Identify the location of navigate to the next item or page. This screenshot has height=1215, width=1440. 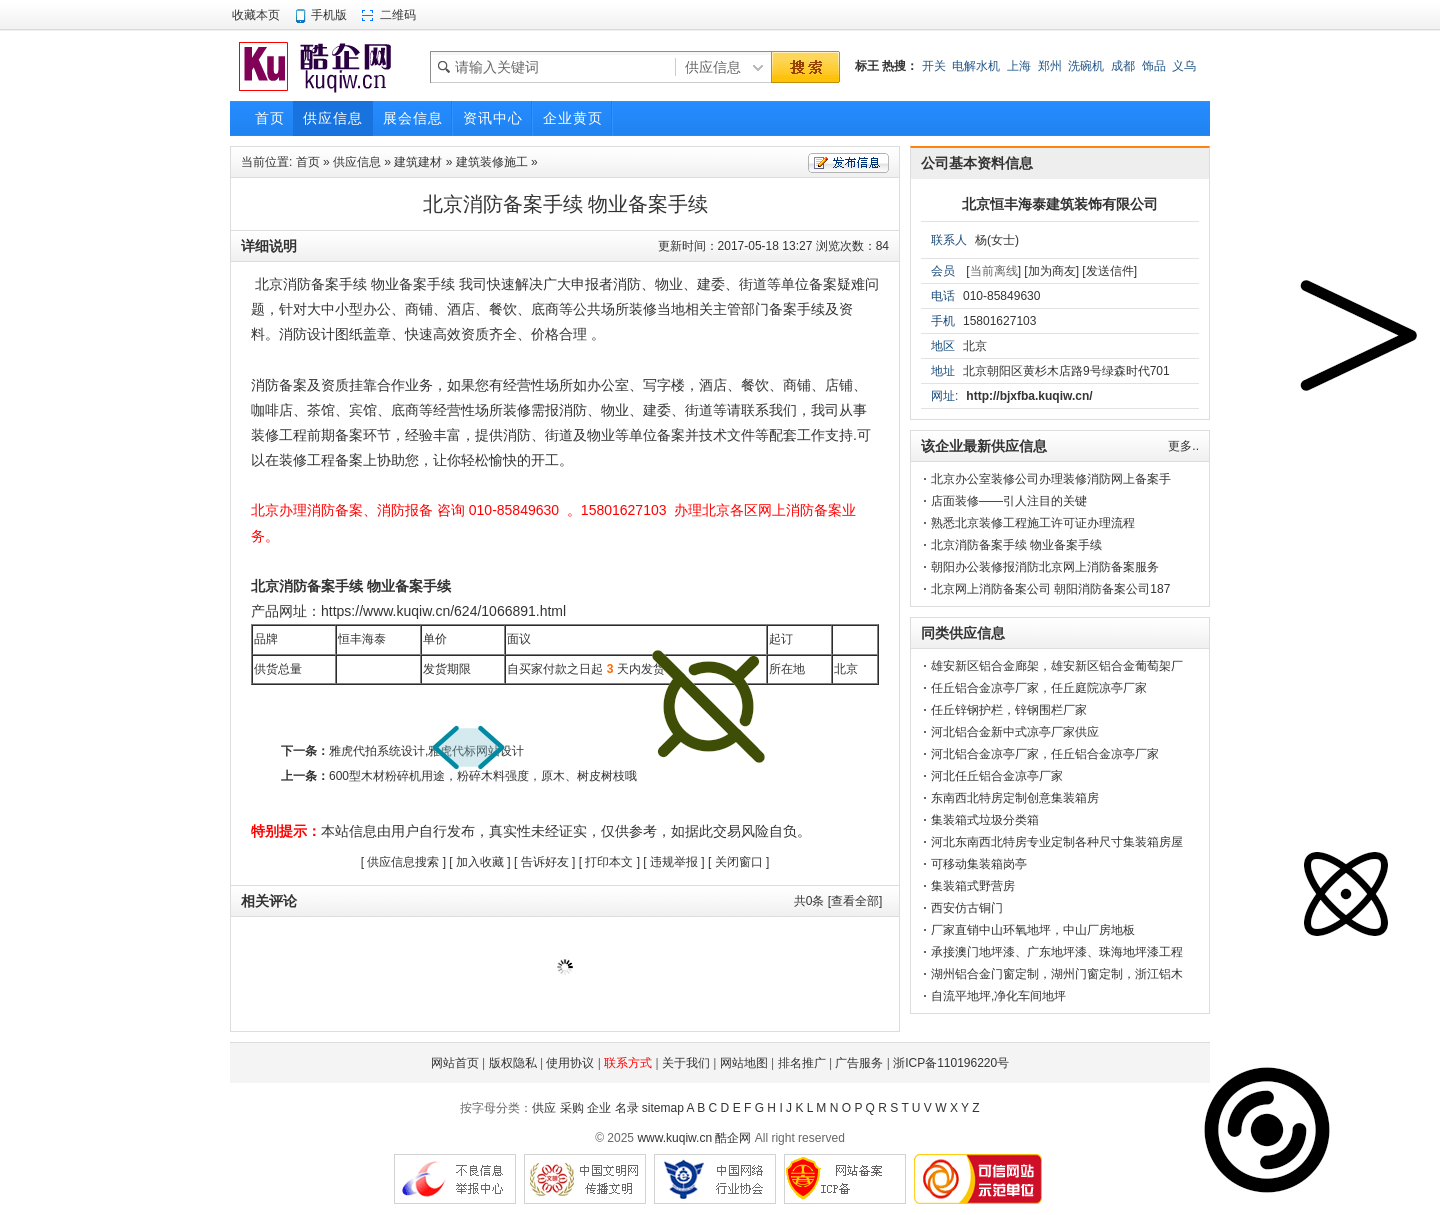
(1350, 335).